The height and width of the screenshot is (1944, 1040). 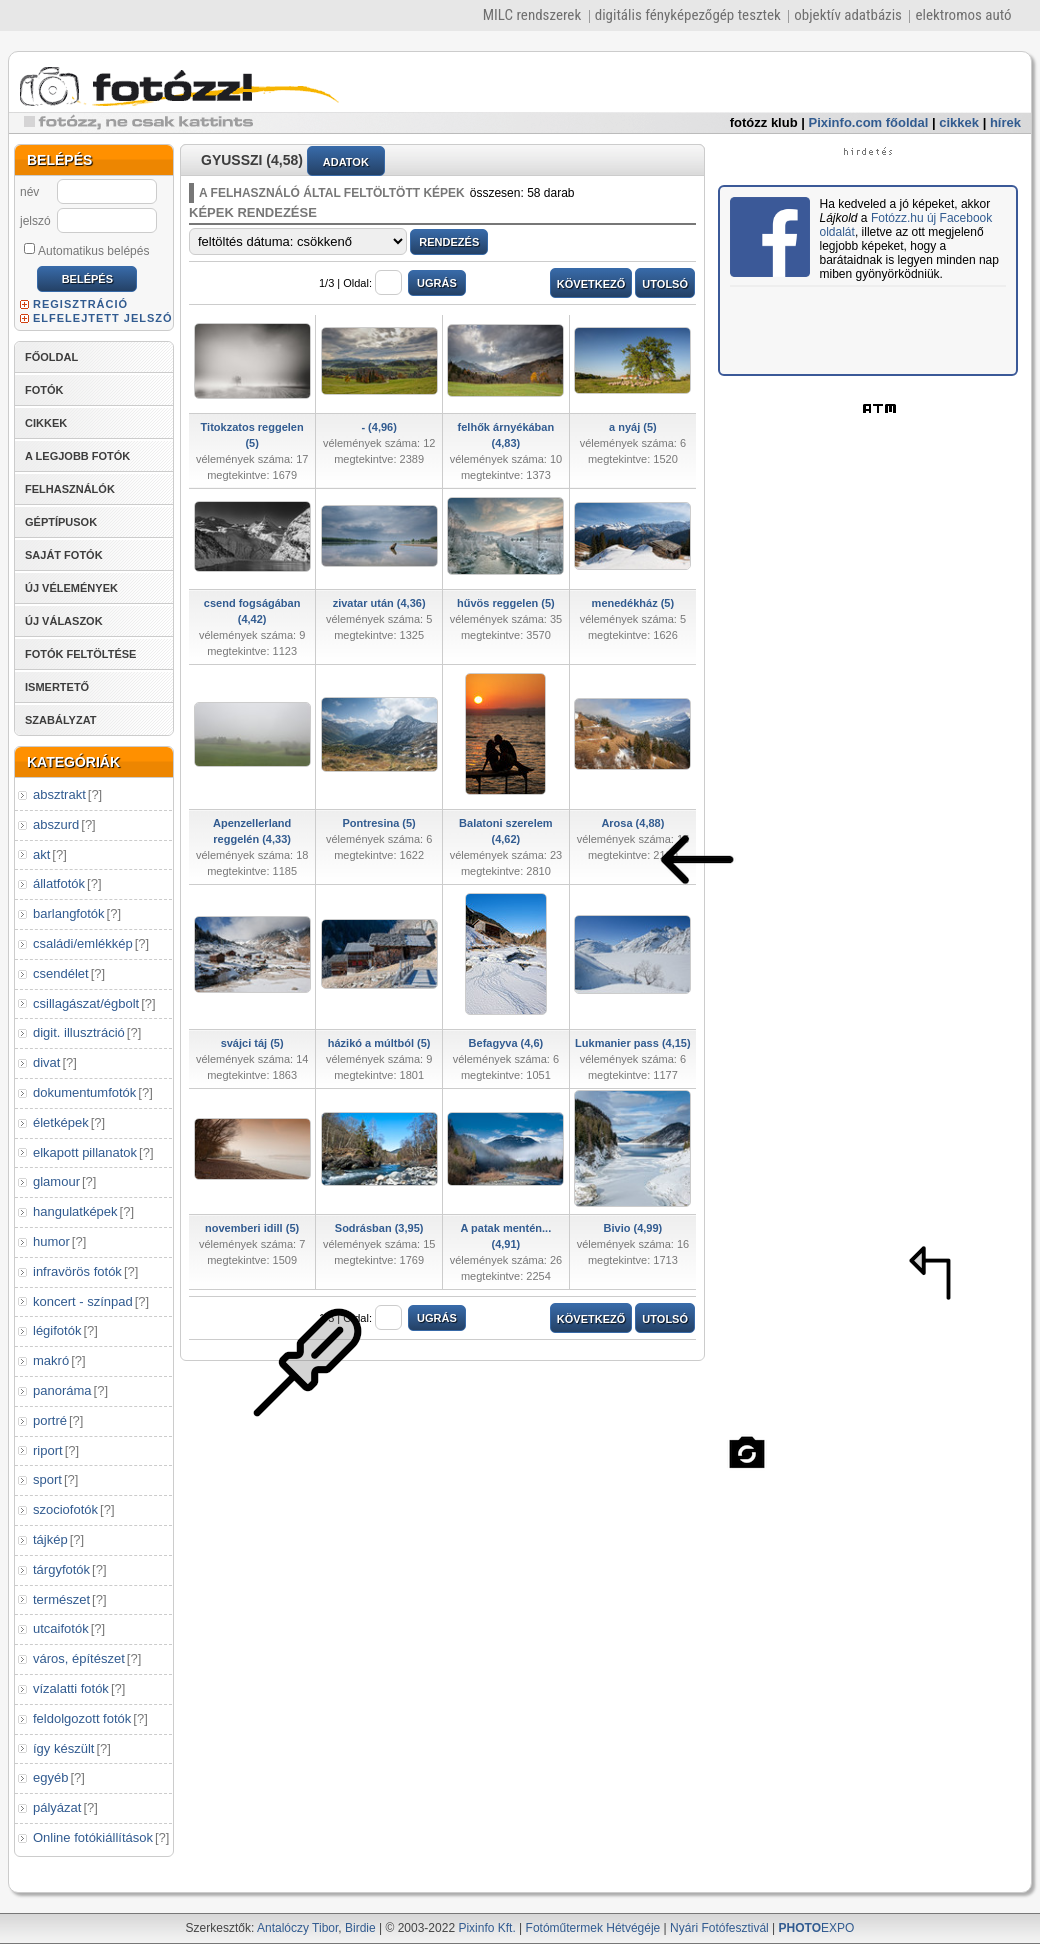 I want to click on locate nearby ATM machines, so click(x=879, y=408).